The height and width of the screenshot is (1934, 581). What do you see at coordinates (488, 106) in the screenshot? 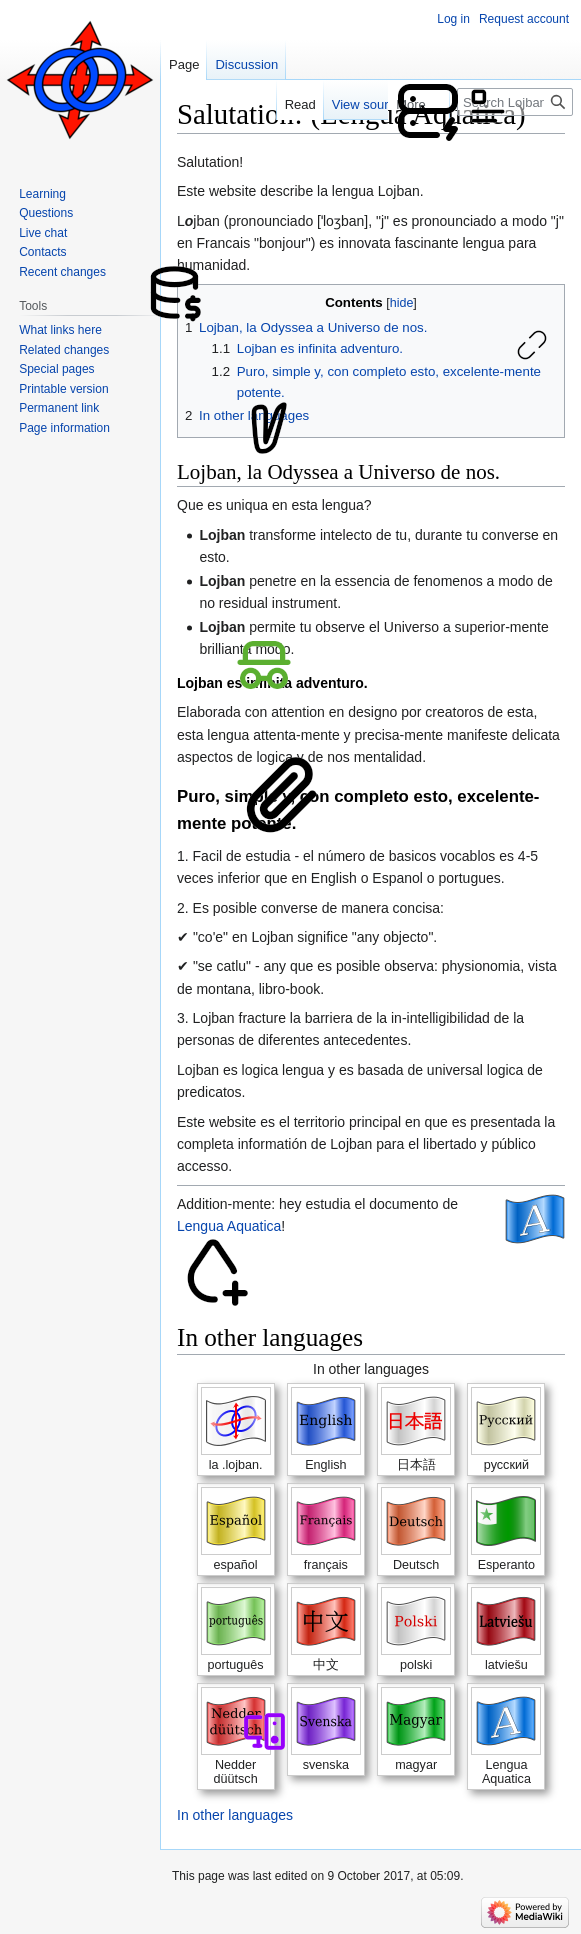
I see `add a caption to an image or media` at bounding box center [488, 106].